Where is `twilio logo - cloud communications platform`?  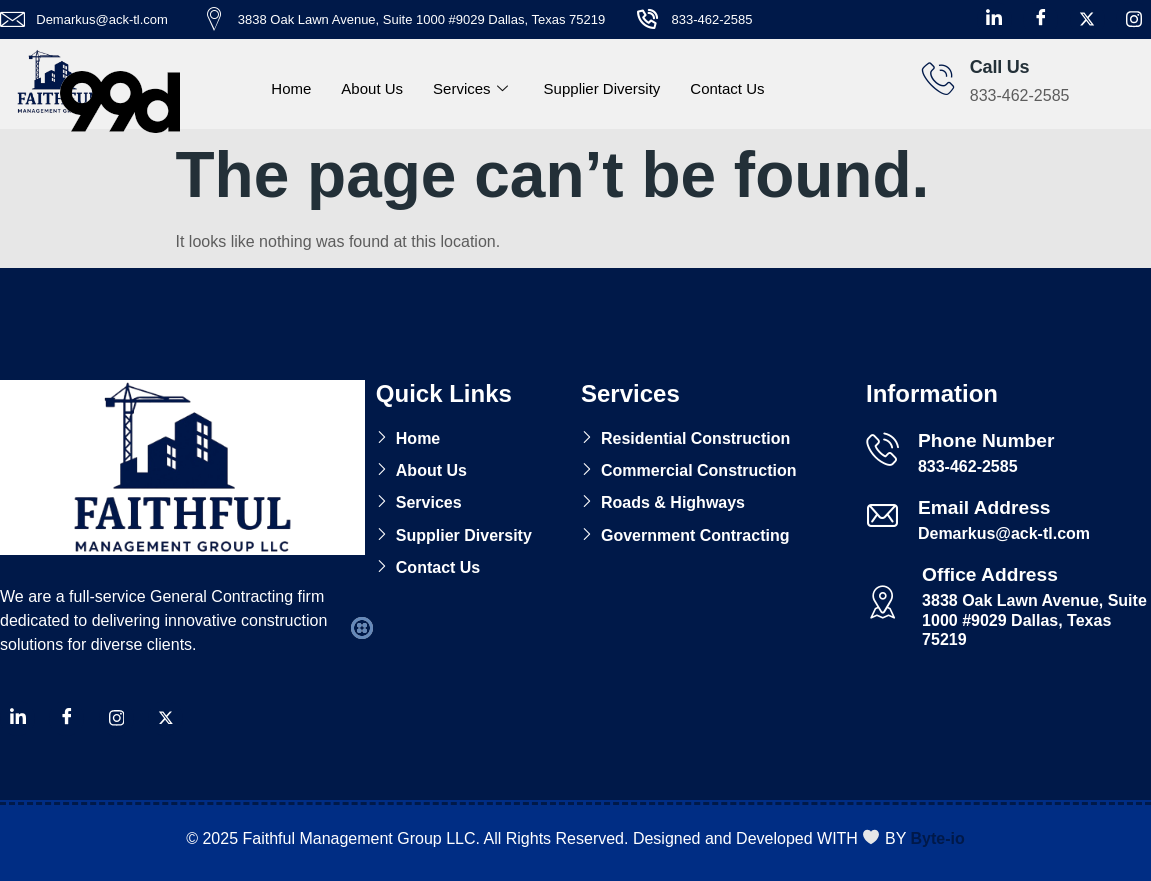 twilio logo - cloud communications platform is located at coordinates (362, 628).